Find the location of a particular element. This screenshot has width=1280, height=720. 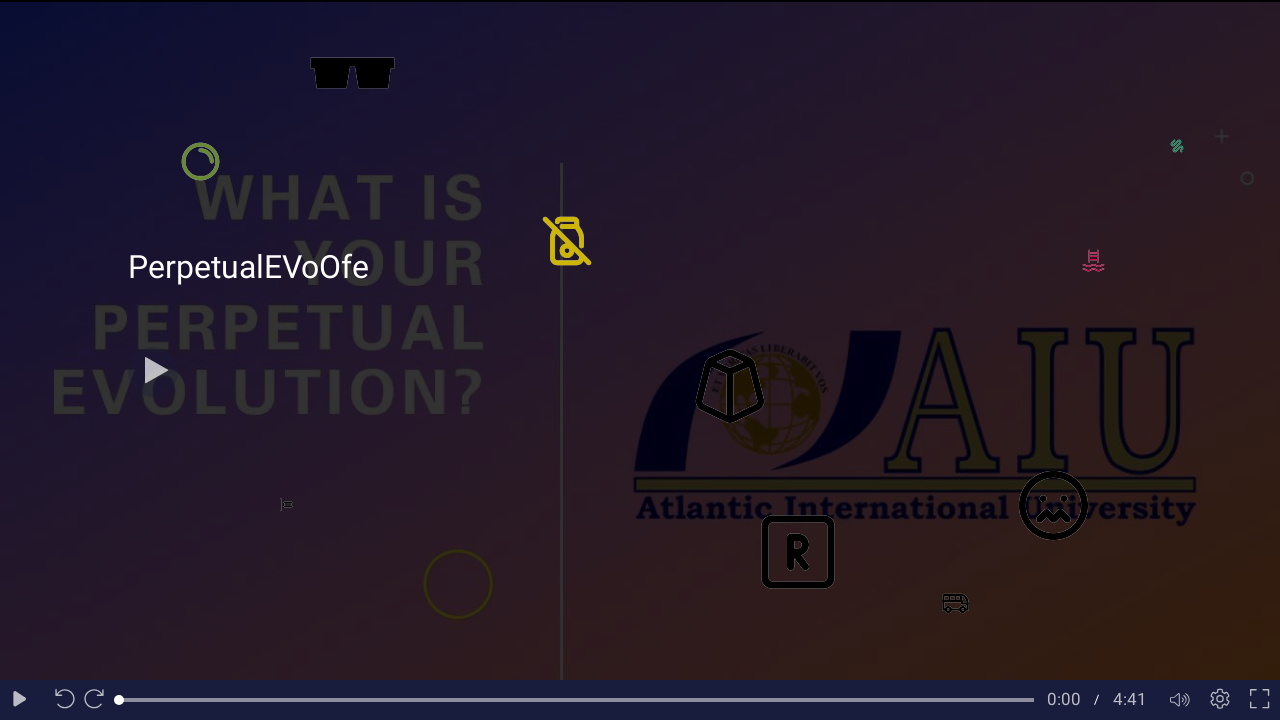

view public transit options is located at coordinates (955, 603).